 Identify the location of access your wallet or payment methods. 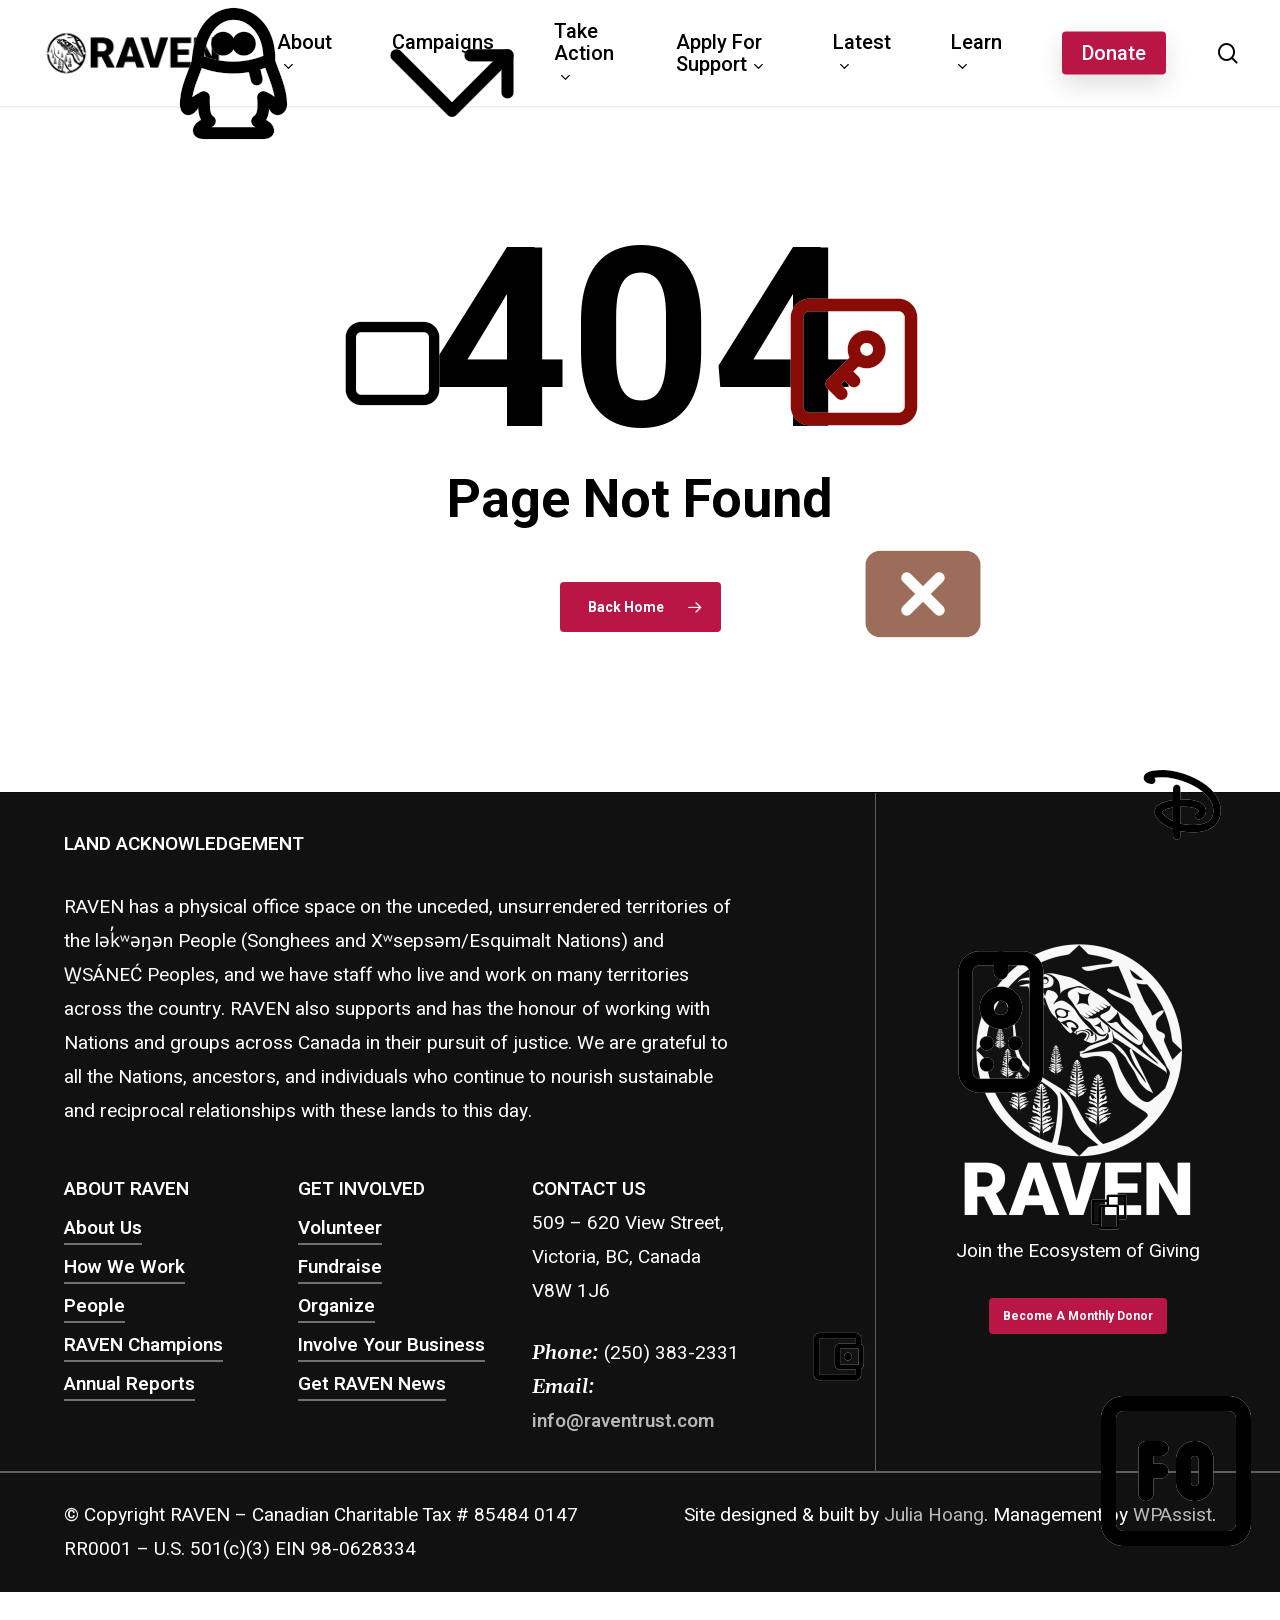
(837, 1356).